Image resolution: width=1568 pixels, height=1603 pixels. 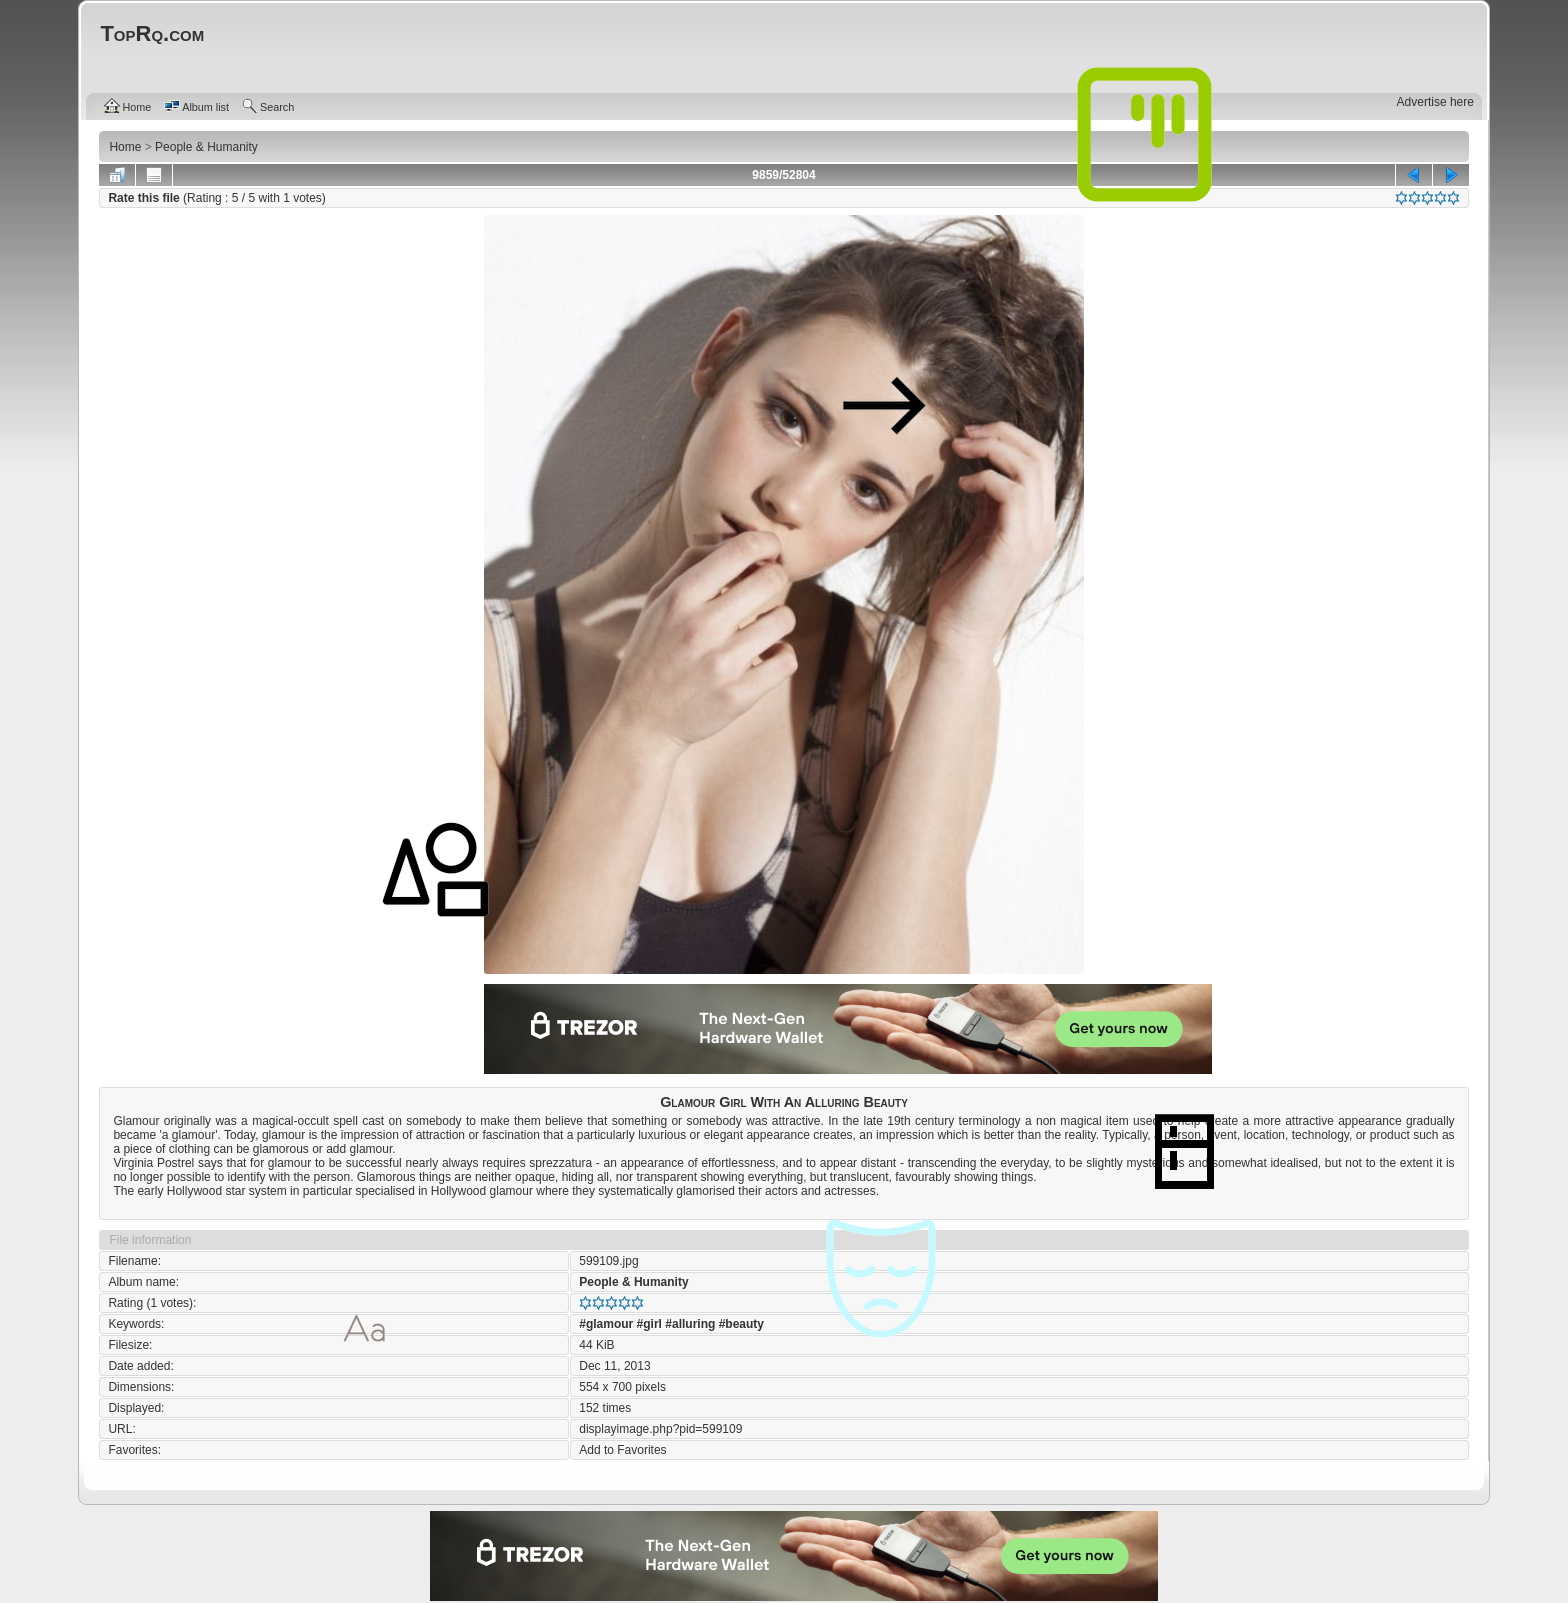 What do you see at coordinates (1184, 1151) in the screenshot?
I see `access kitchen or food-related settings` at bounding box center [1184, 1151].